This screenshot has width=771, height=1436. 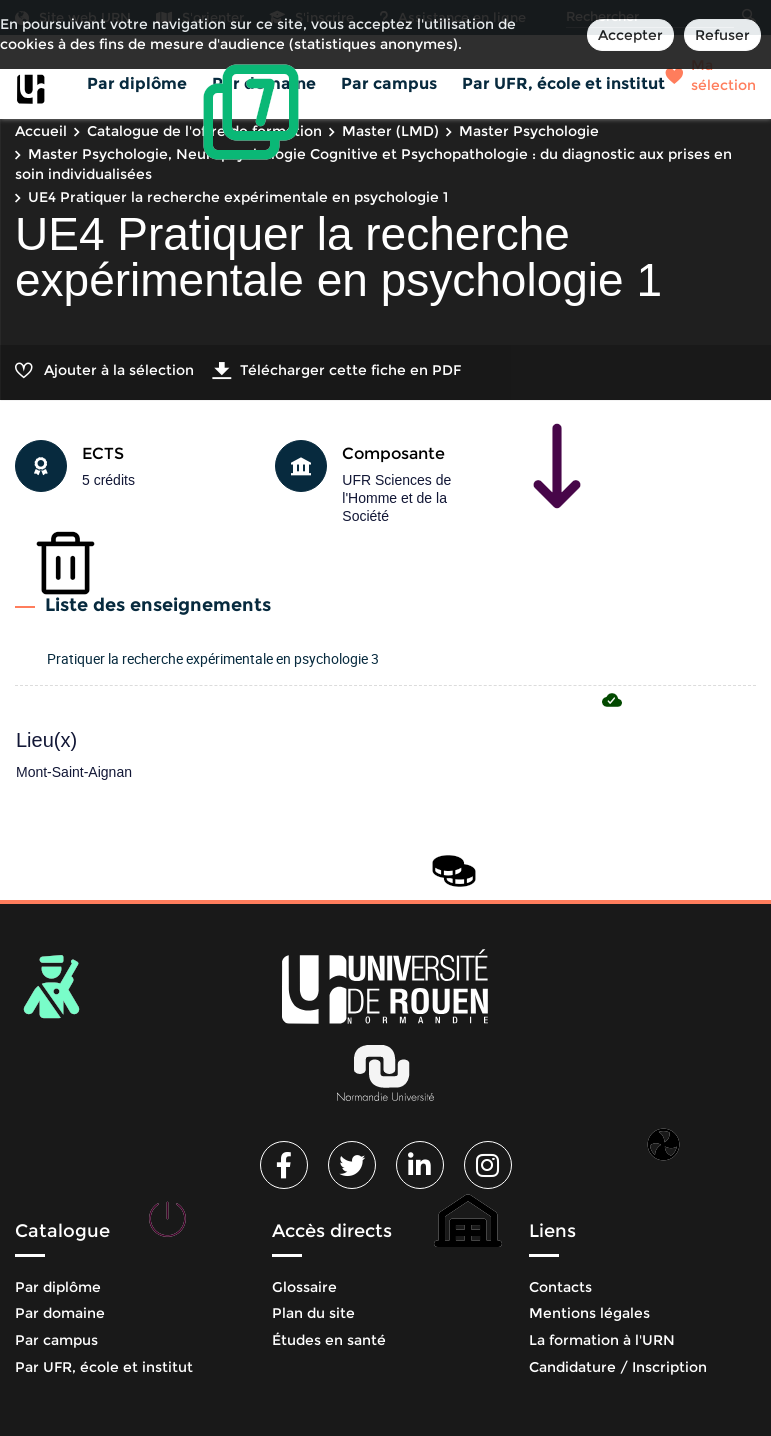 What do you see at coordinates (468, 1224) in the screenshot?
I see `access garage or parking settings` at bounding box center [468, 1224].